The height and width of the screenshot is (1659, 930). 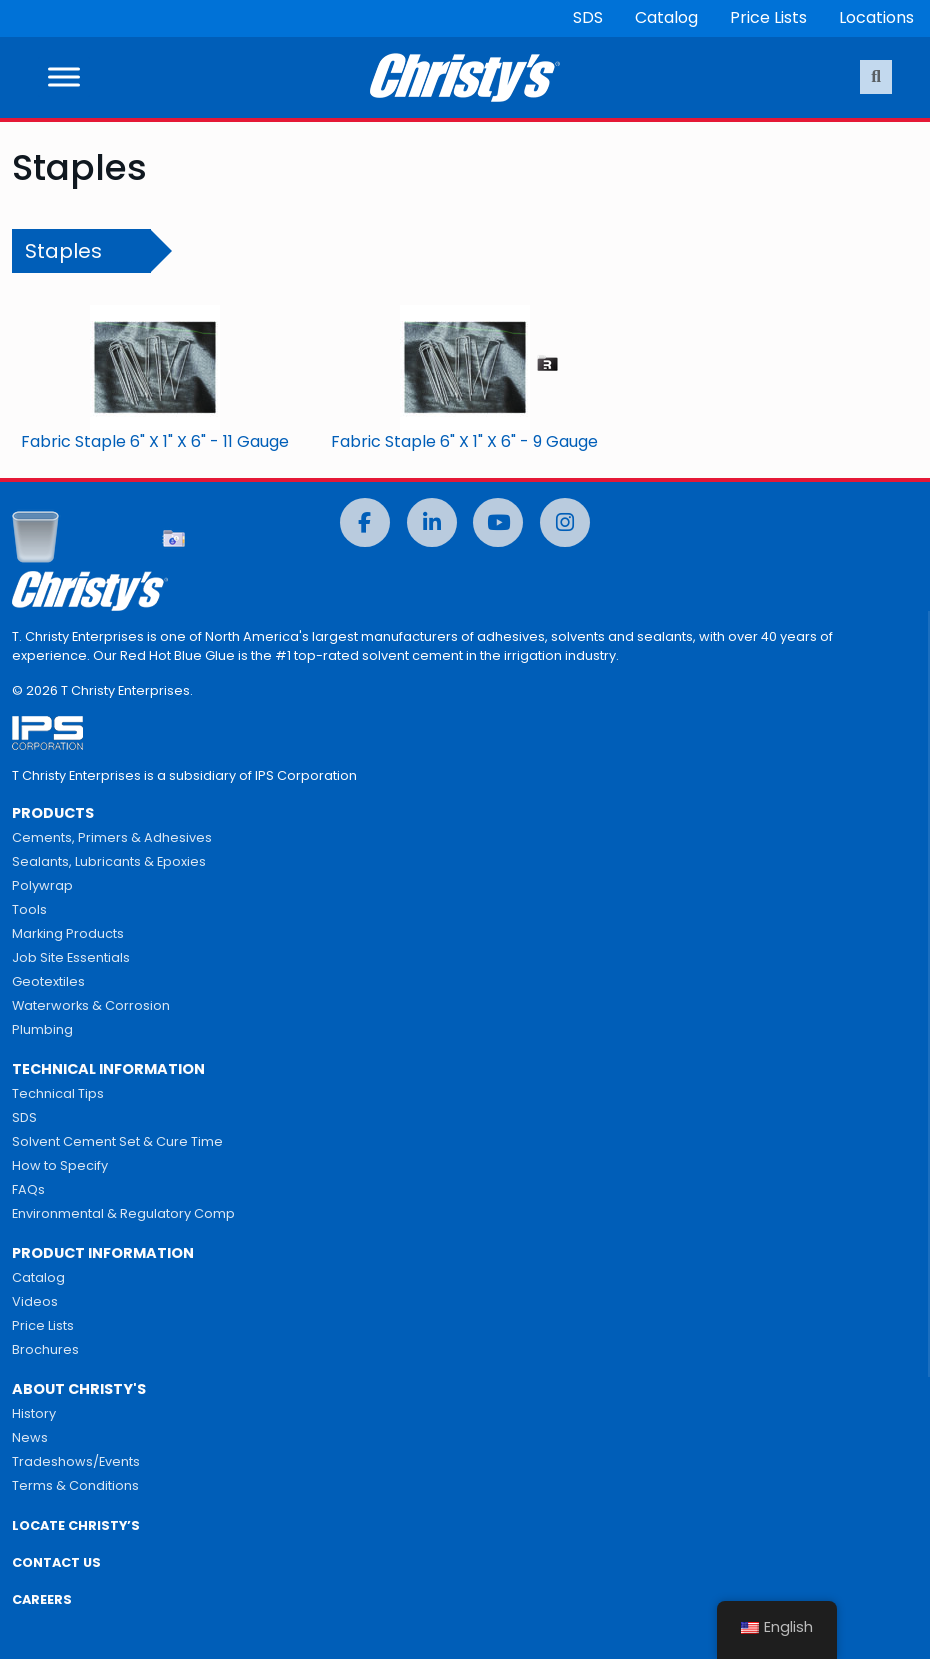 I want to click on empty trash bin ready to receive deleted files, so click(x=35, y=536).